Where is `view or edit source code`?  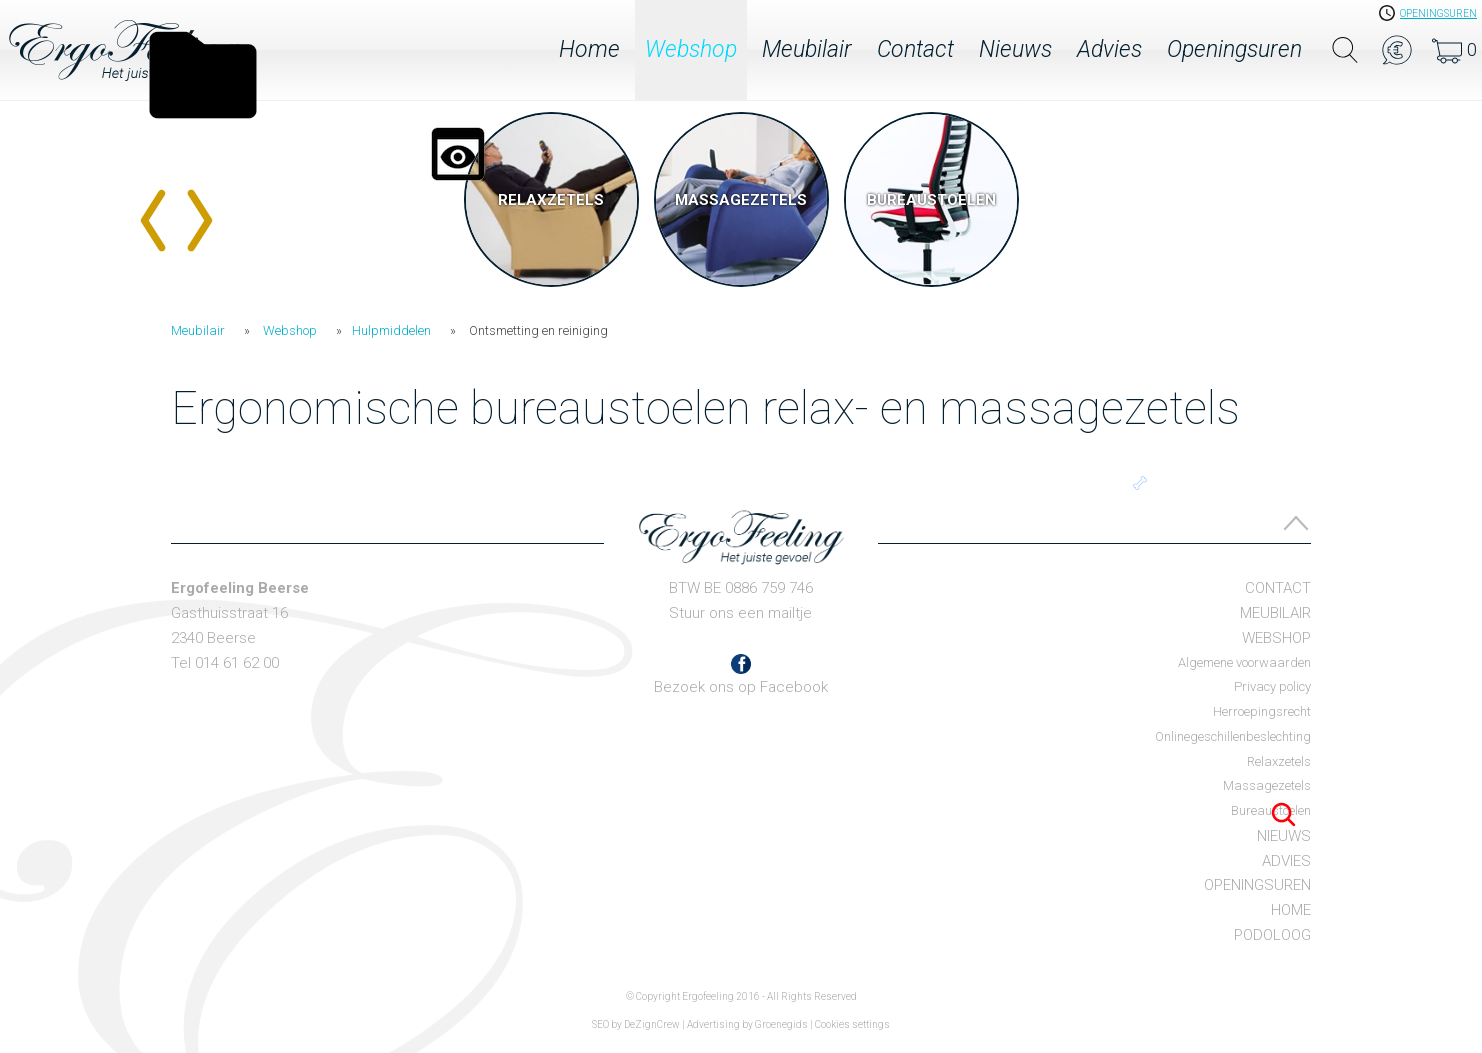 view or edit source code is located at coordinates (176, 220).